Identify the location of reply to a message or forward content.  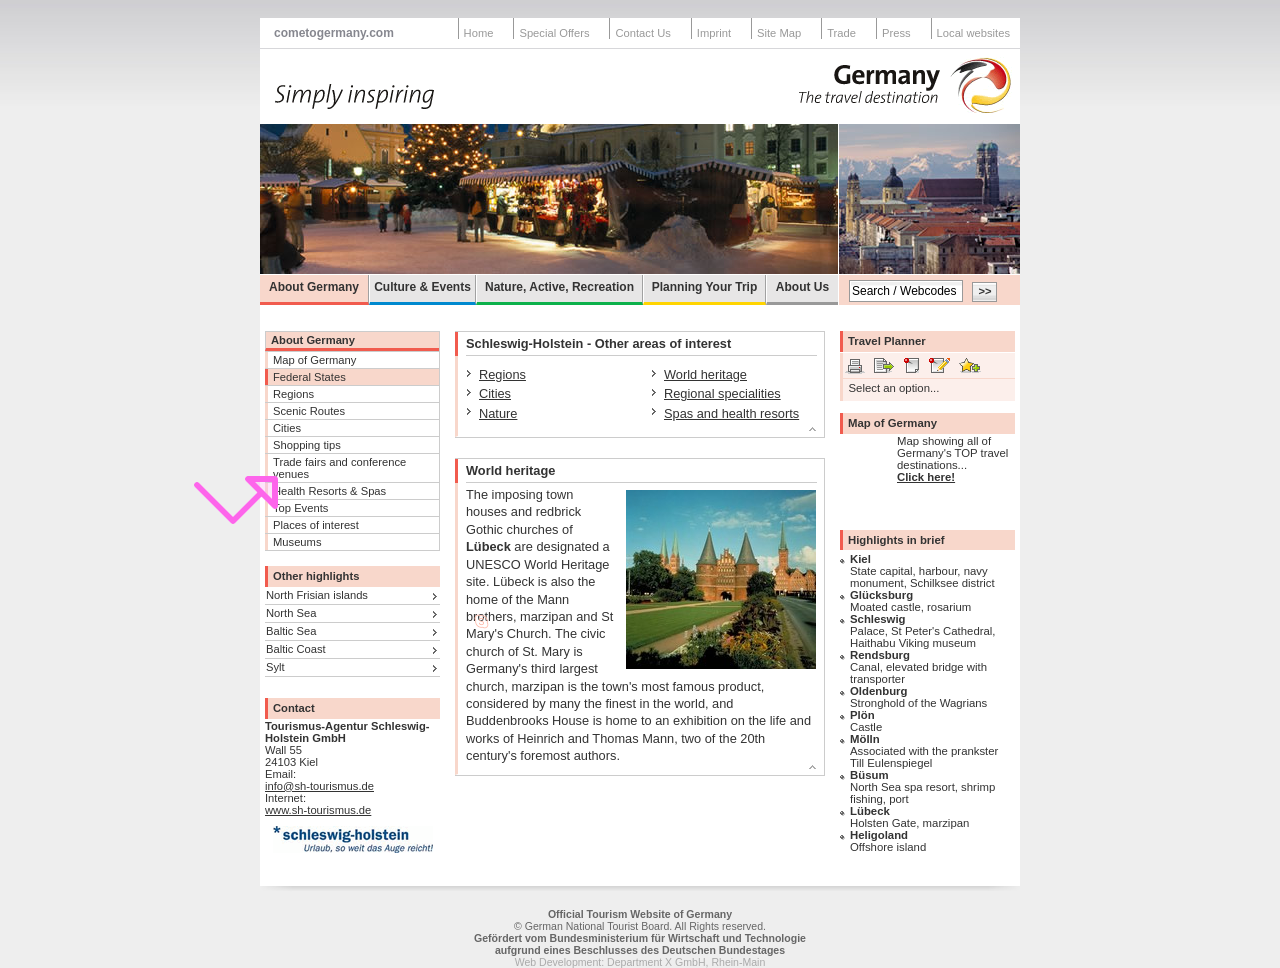
(236, 497).